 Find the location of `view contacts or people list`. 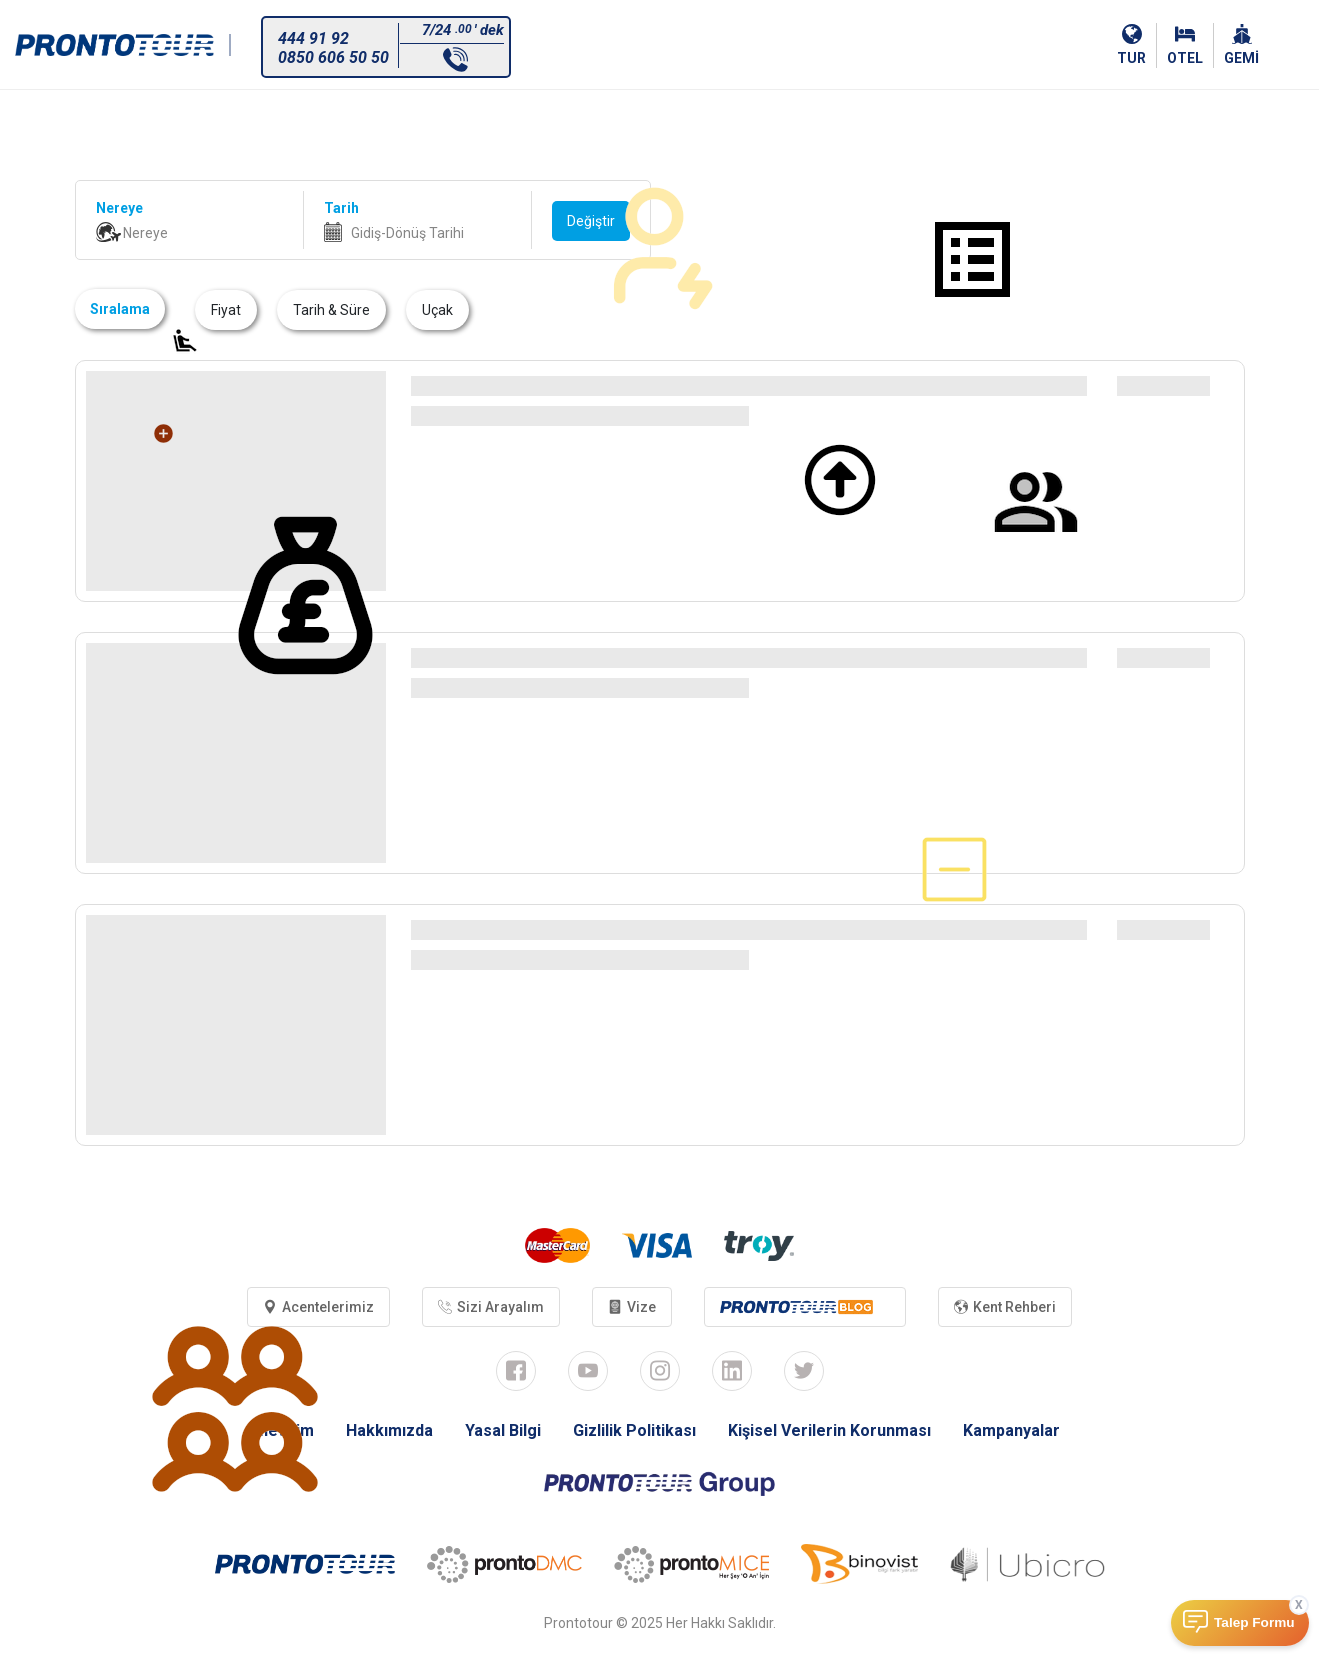

view contacts or people list is located at coordinates (1036, 502).